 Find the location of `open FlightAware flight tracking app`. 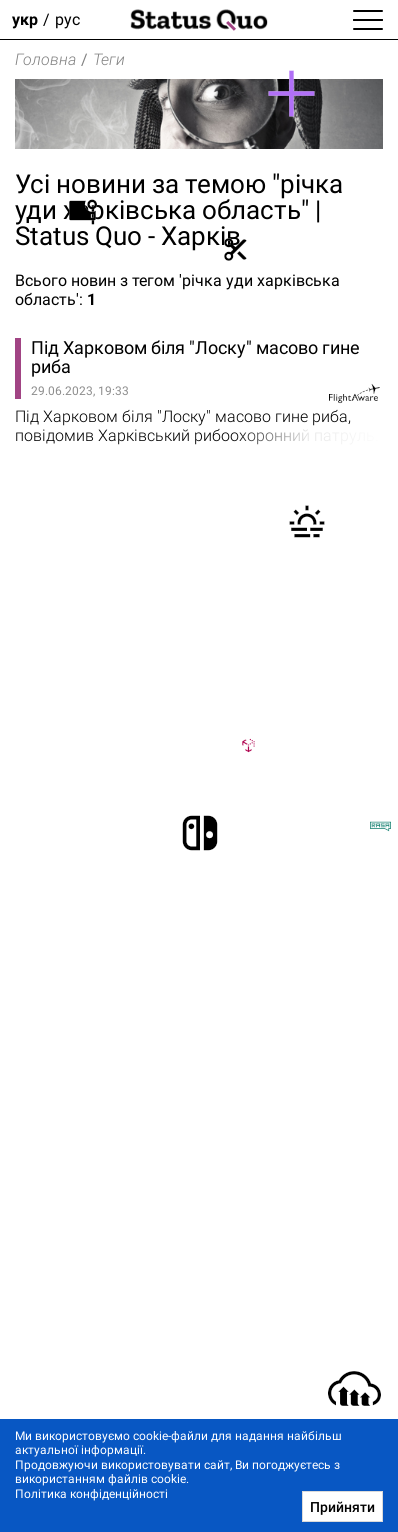

open FlightAware flight tracking app is located at coordinates (354, 393).